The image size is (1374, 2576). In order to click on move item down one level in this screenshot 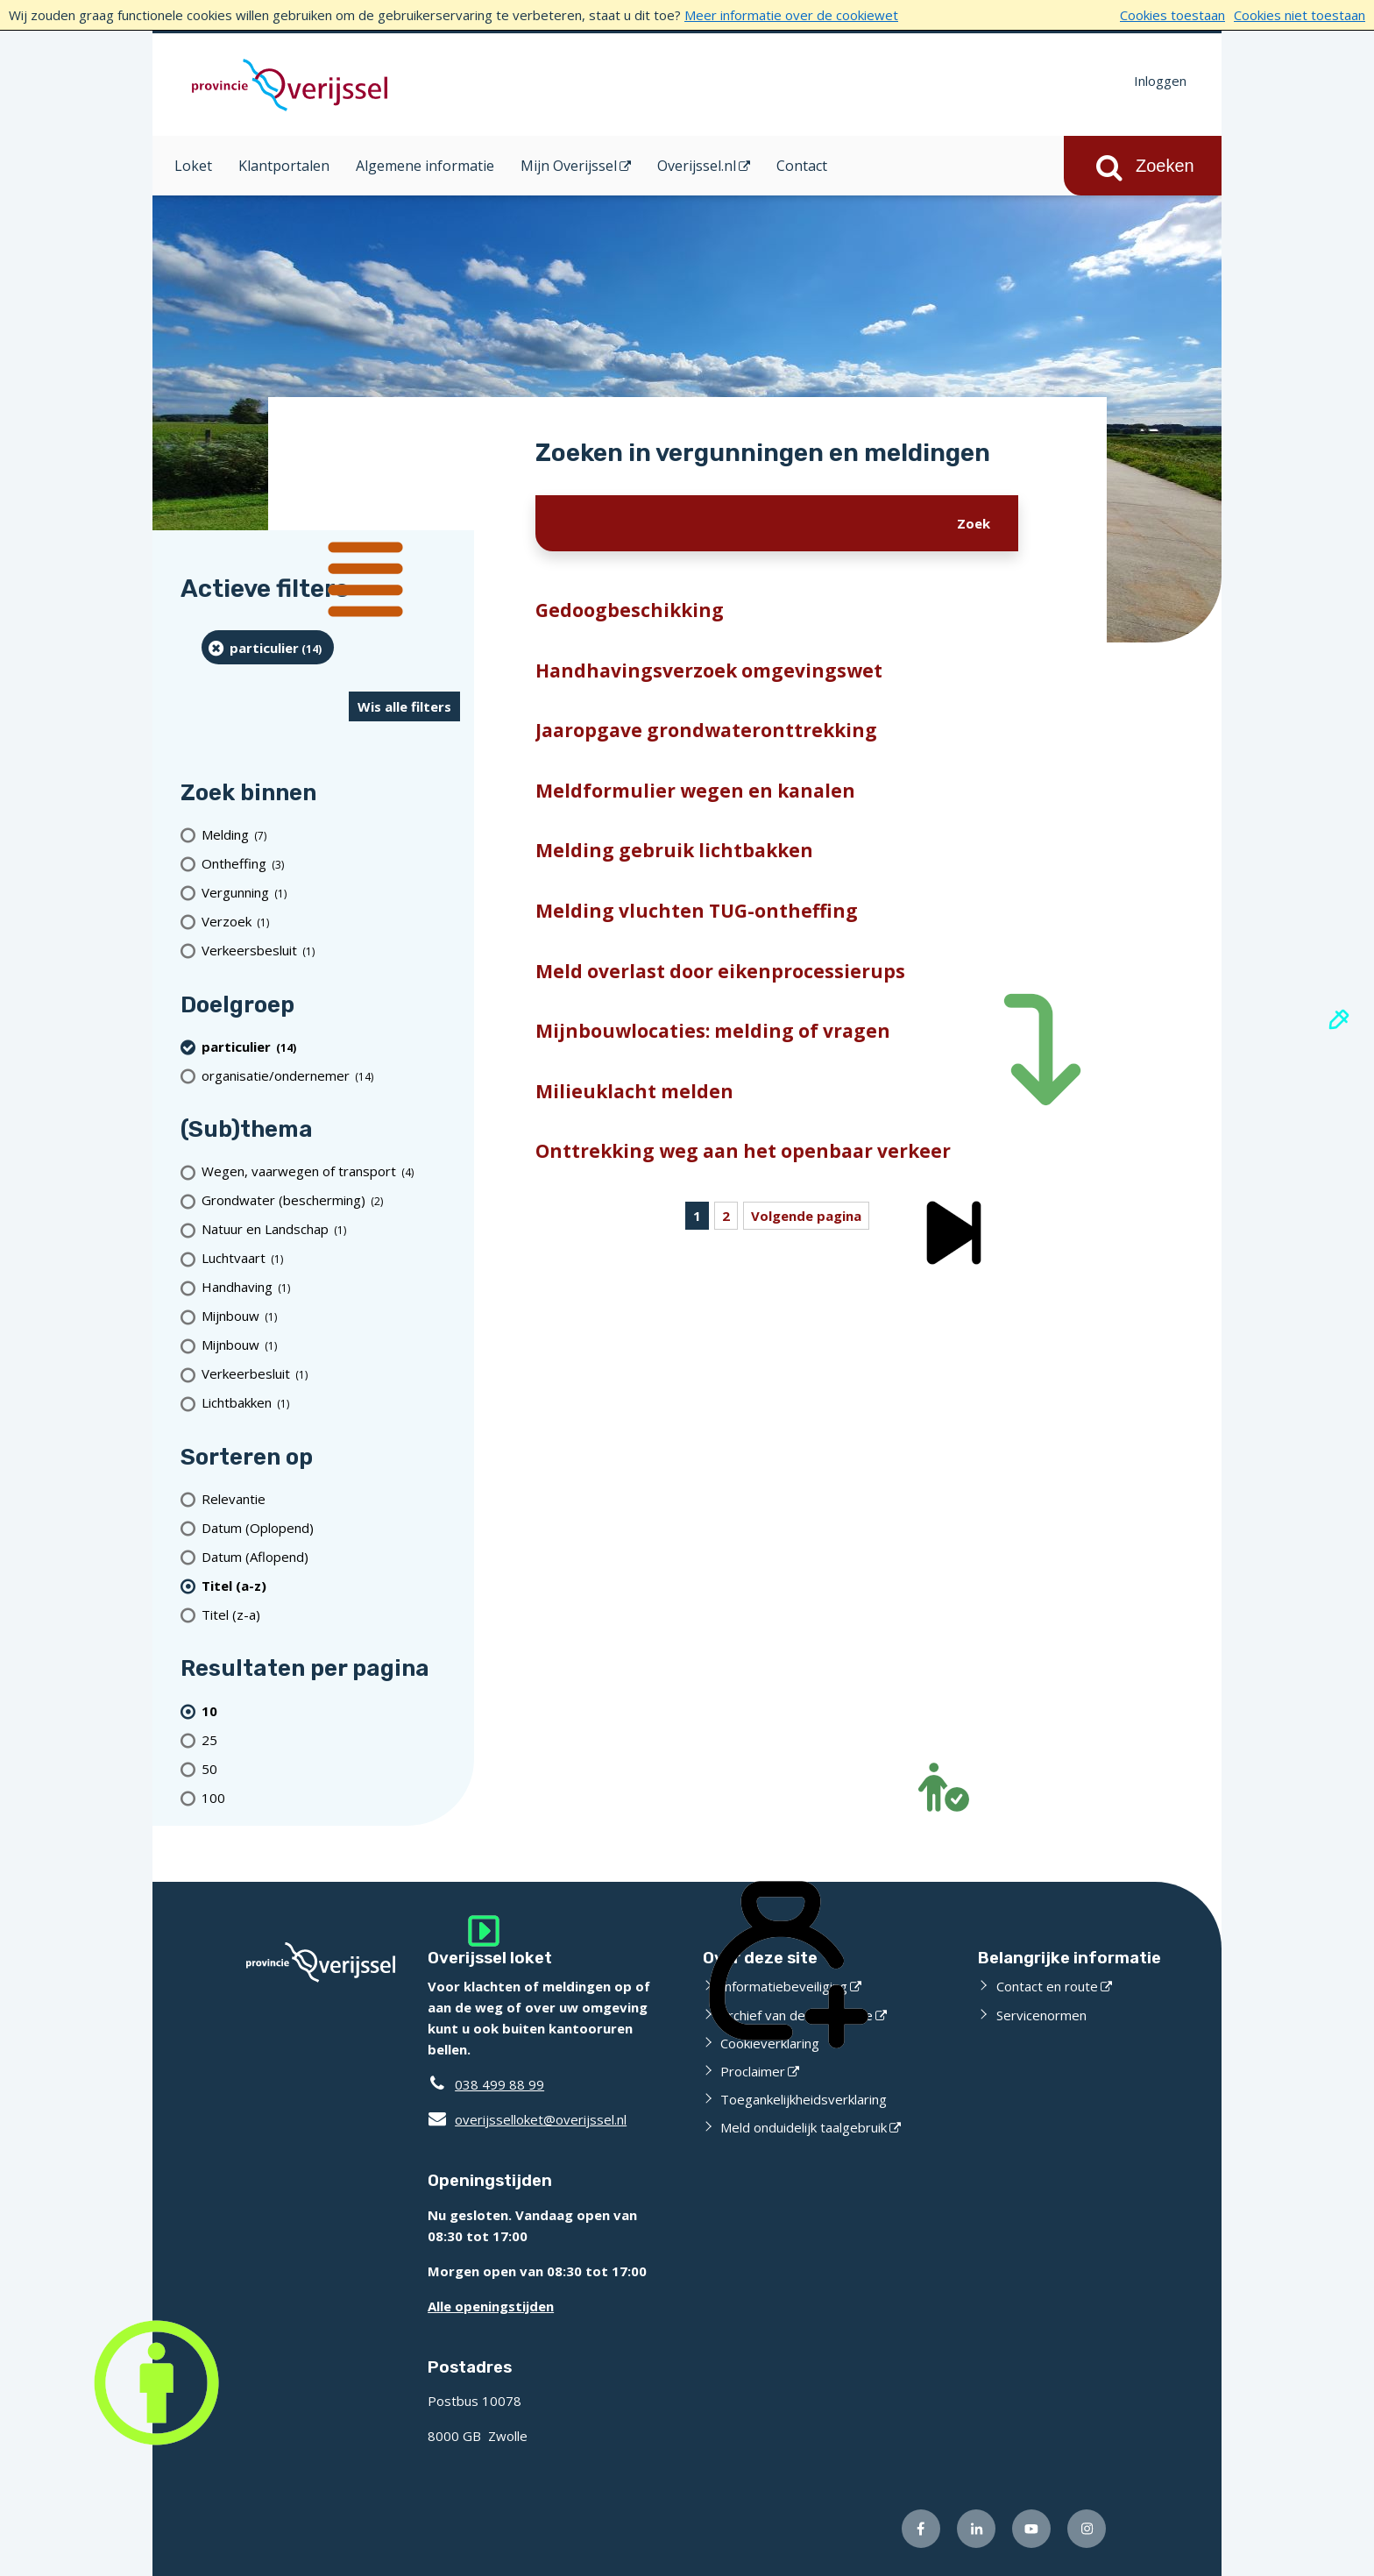, I will do `click(1045, 1049)`.